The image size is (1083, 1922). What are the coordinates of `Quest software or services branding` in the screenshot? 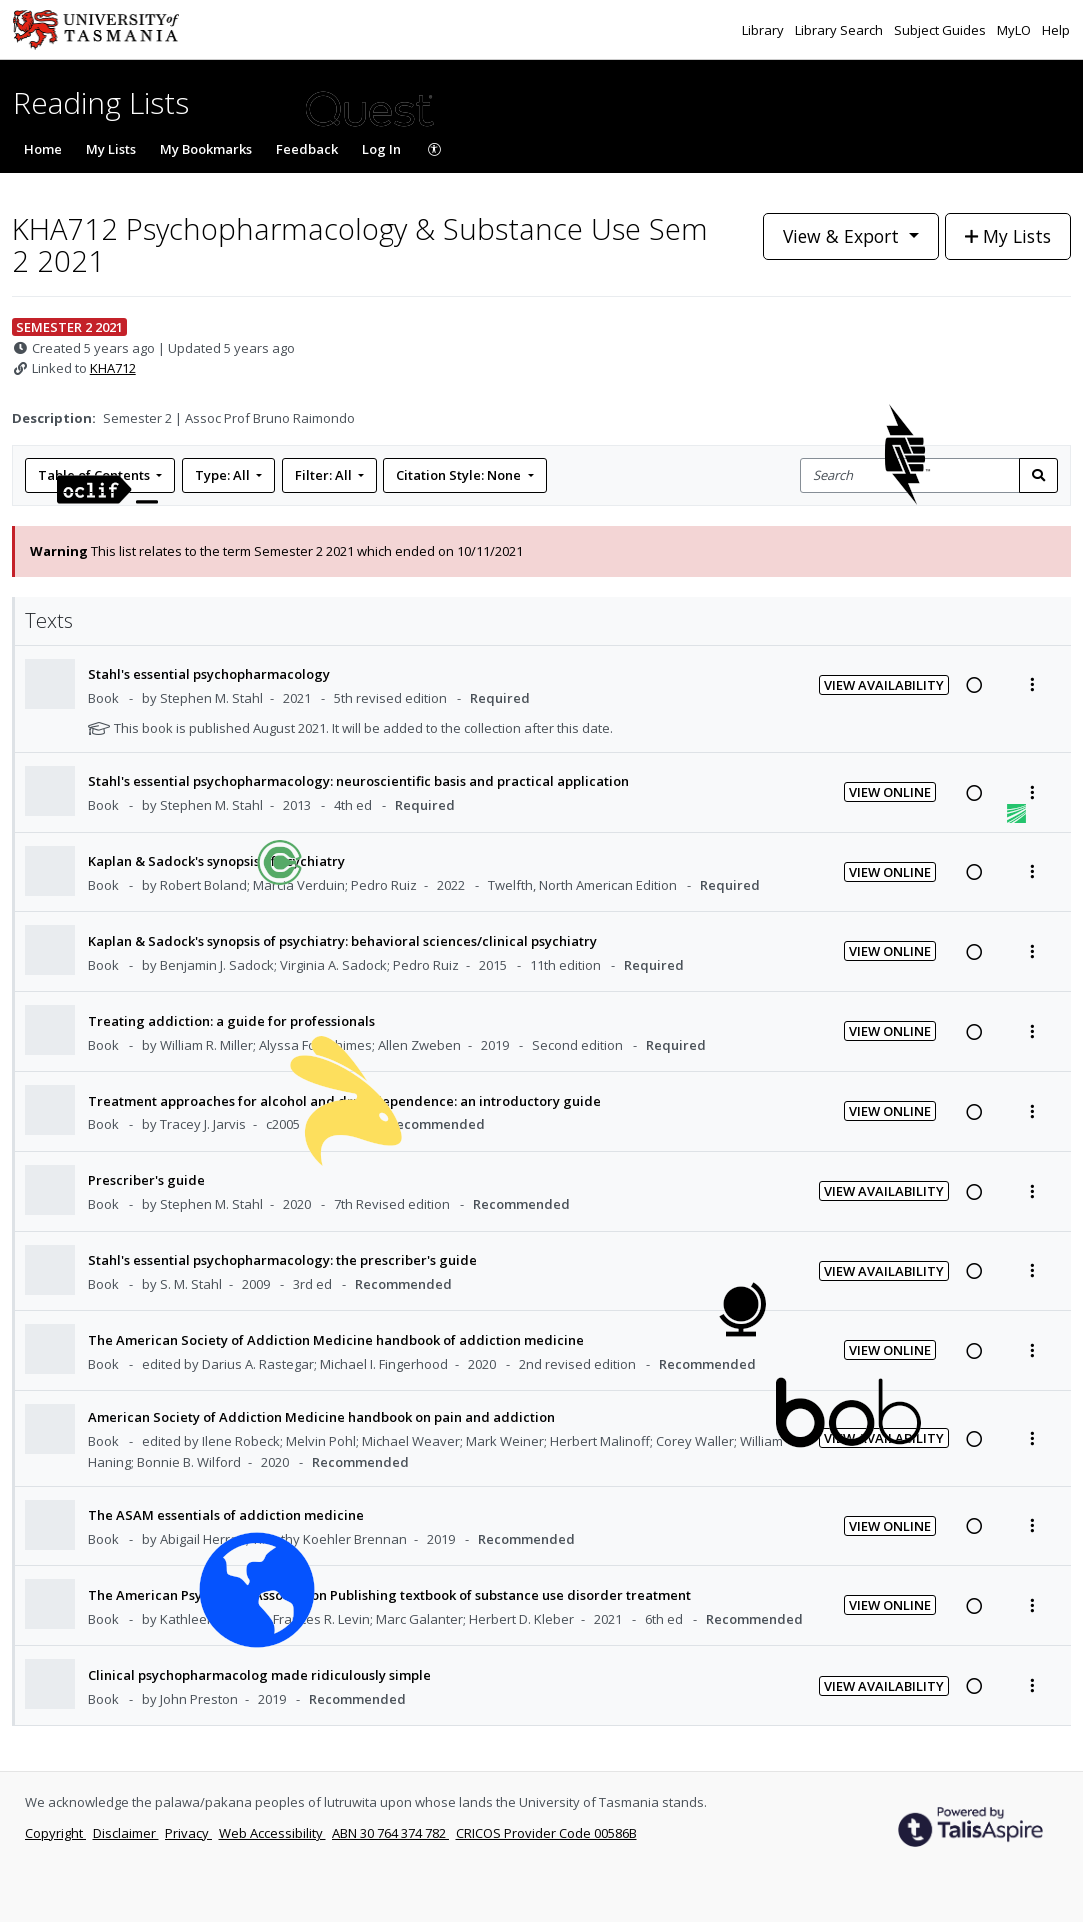 It's located at (370, 109).